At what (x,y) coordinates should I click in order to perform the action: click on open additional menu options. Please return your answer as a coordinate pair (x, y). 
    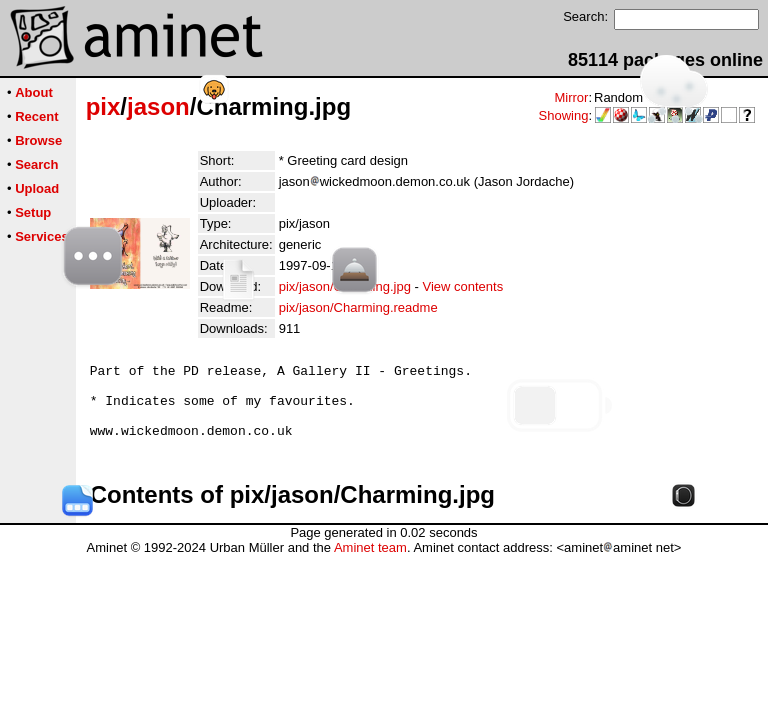
    Looking at the image, I should click on (93, 257).